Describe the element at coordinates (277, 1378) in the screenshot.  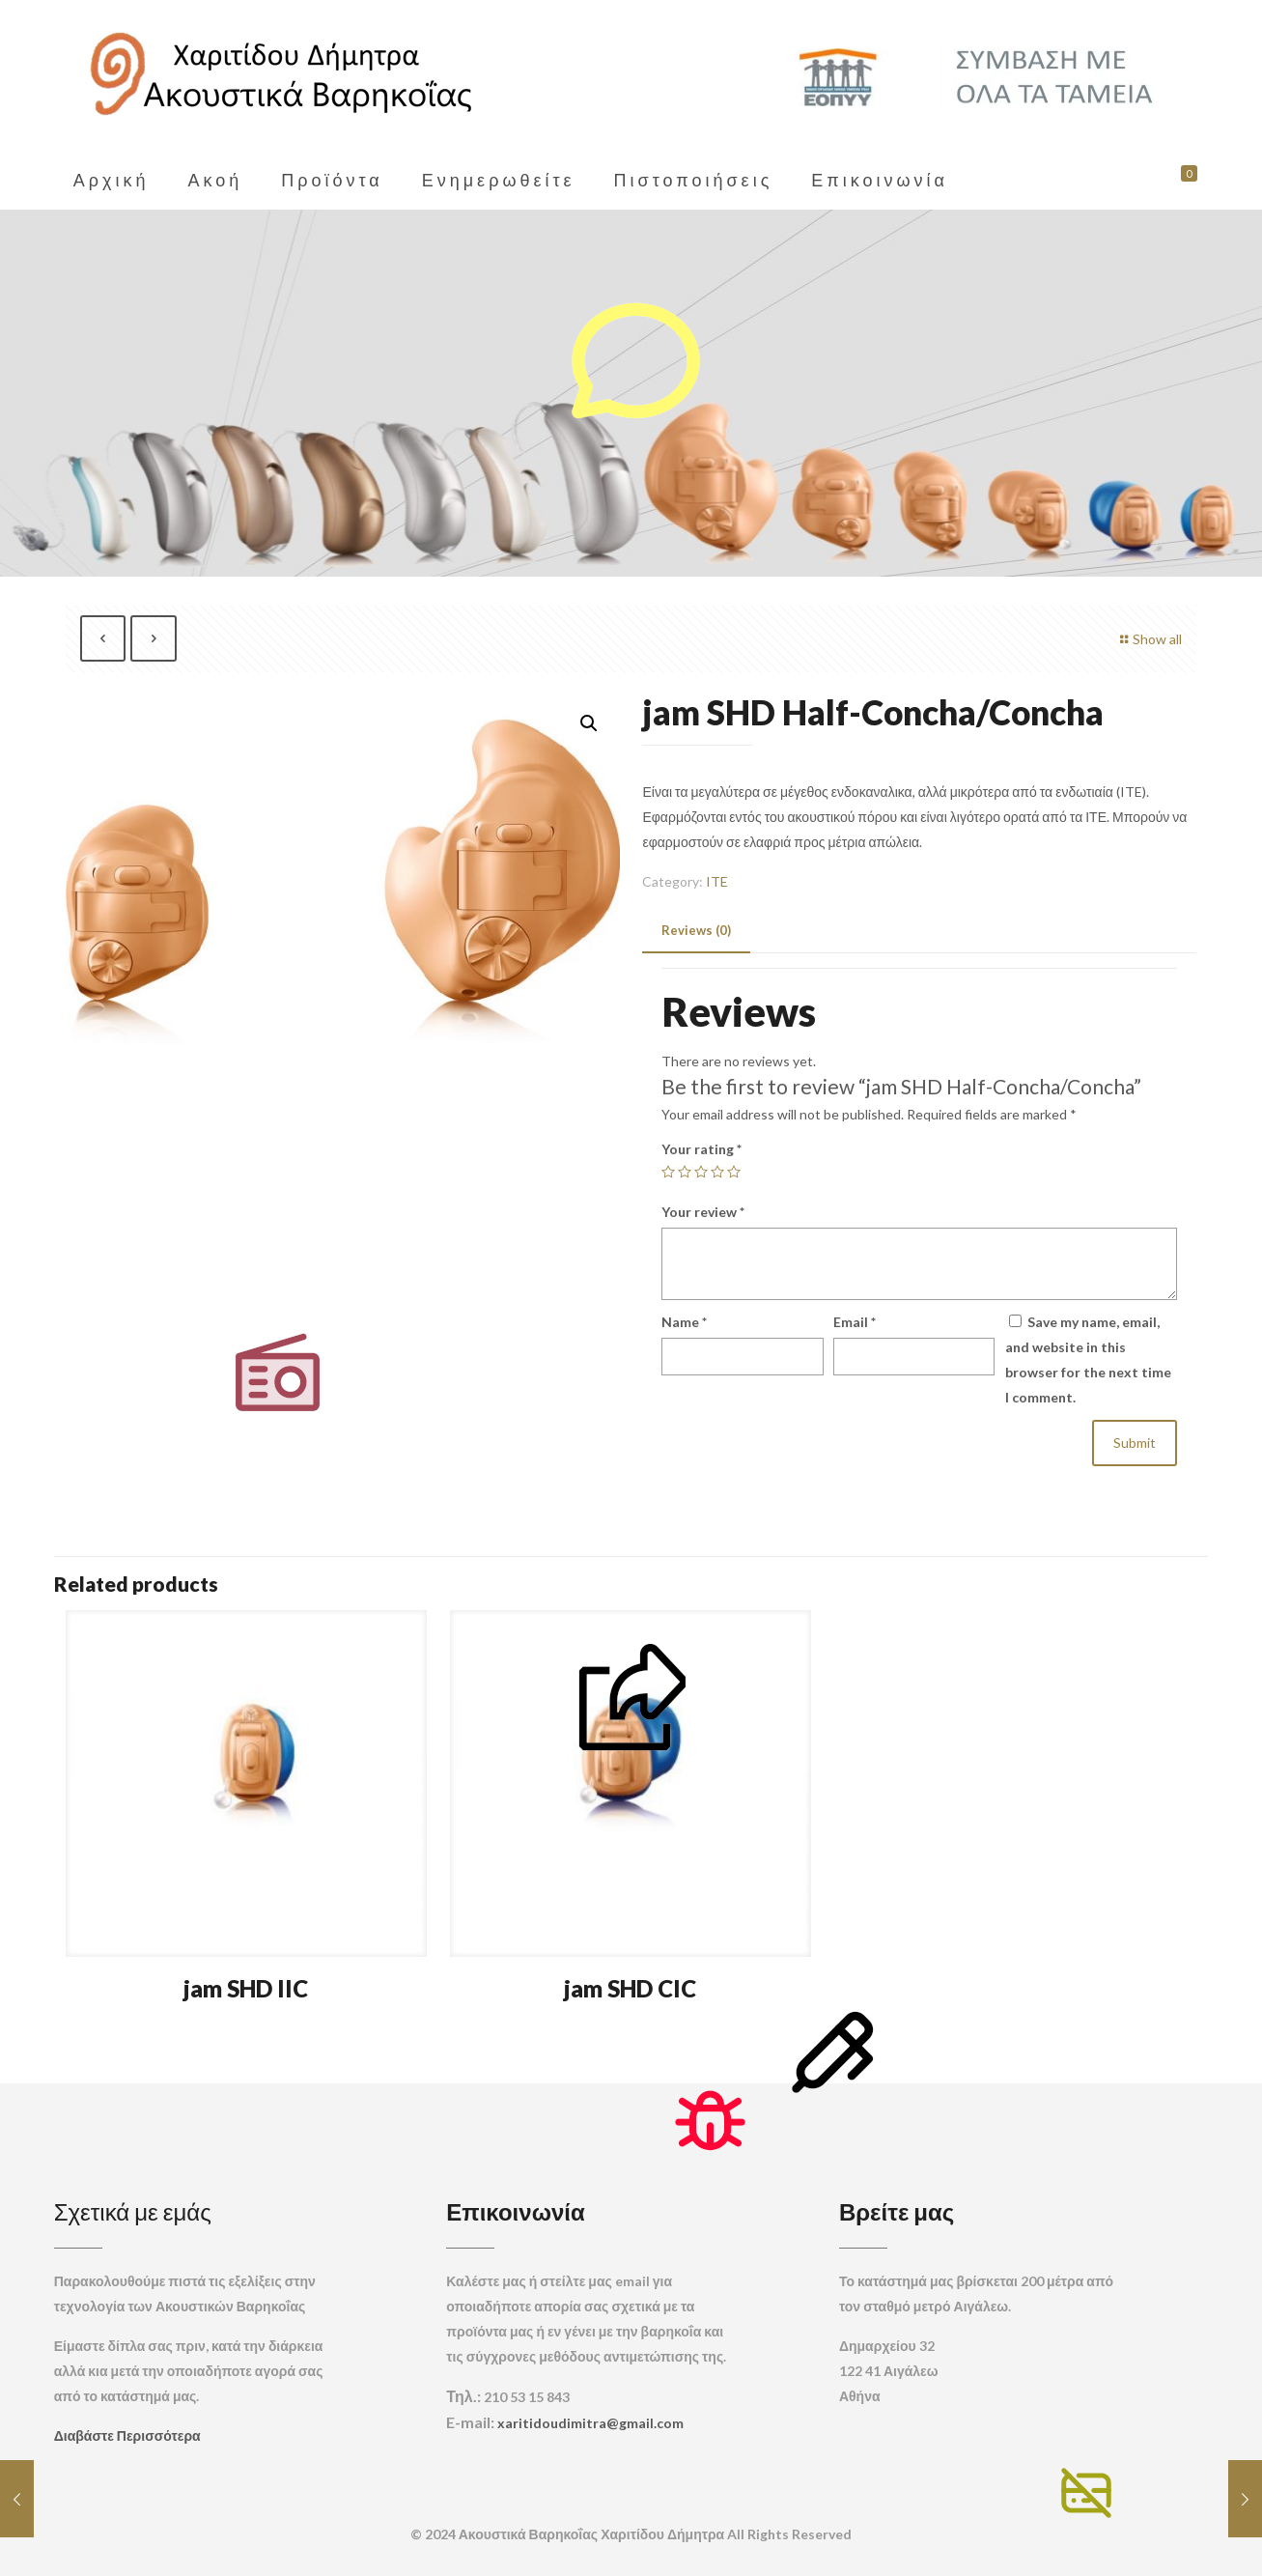
I see `open radio or audio streaming` at that location.